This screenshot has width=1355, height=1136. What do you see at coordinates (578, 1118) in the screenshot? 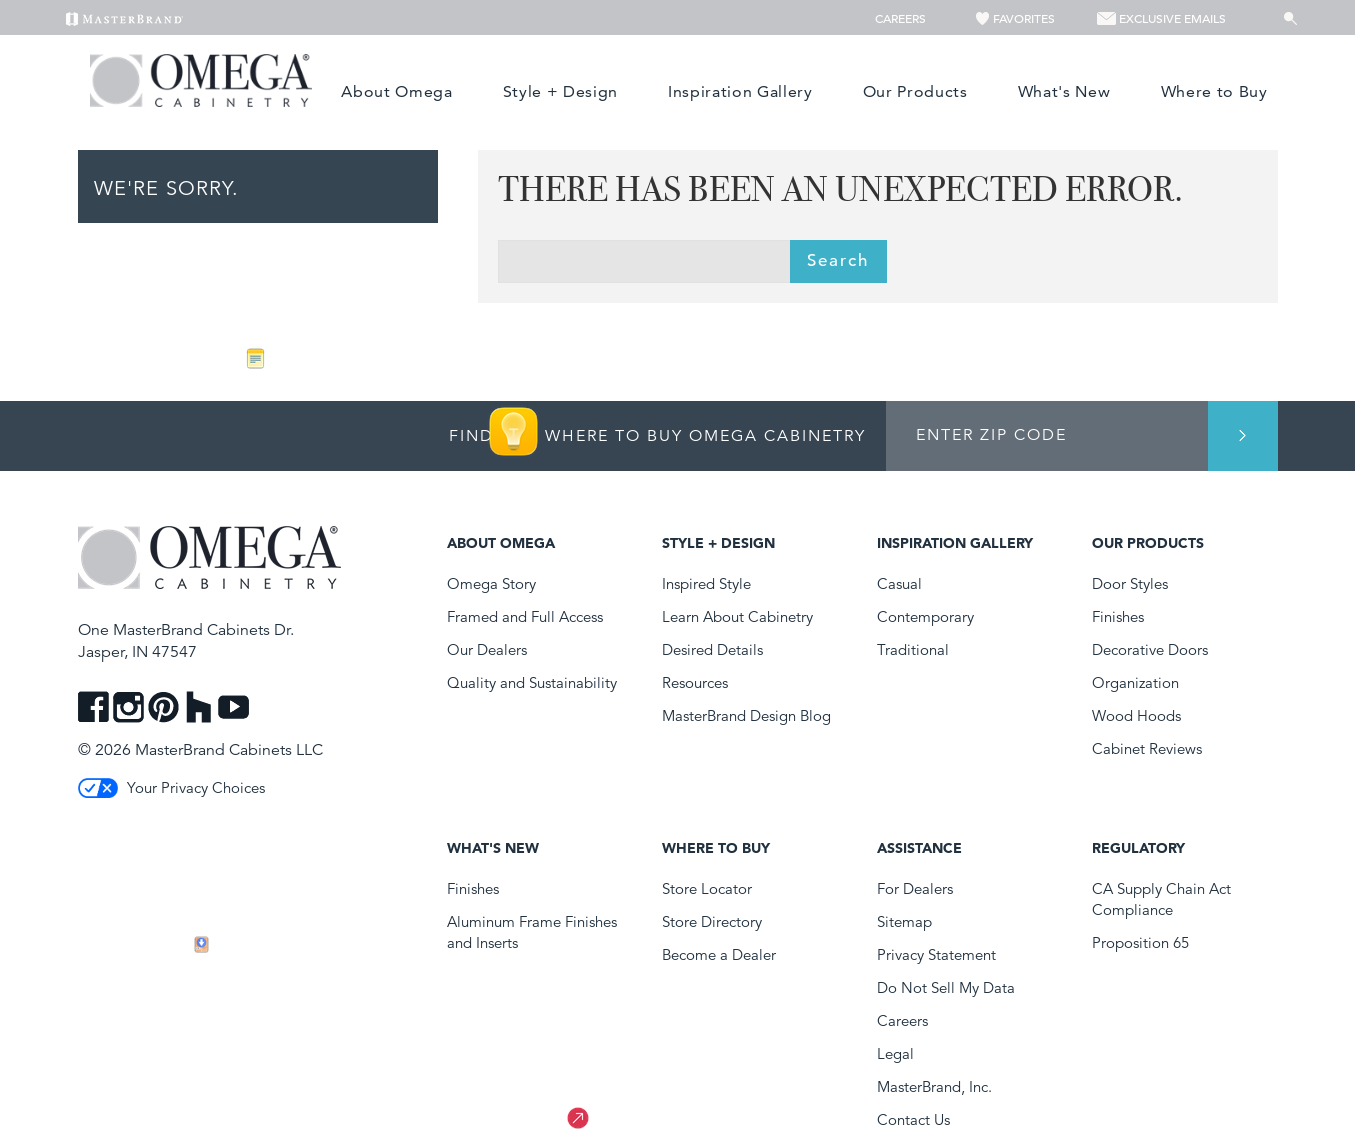
I see `indicates a symbolic link or shortcut to another file` at bounding box center [578, 1118].